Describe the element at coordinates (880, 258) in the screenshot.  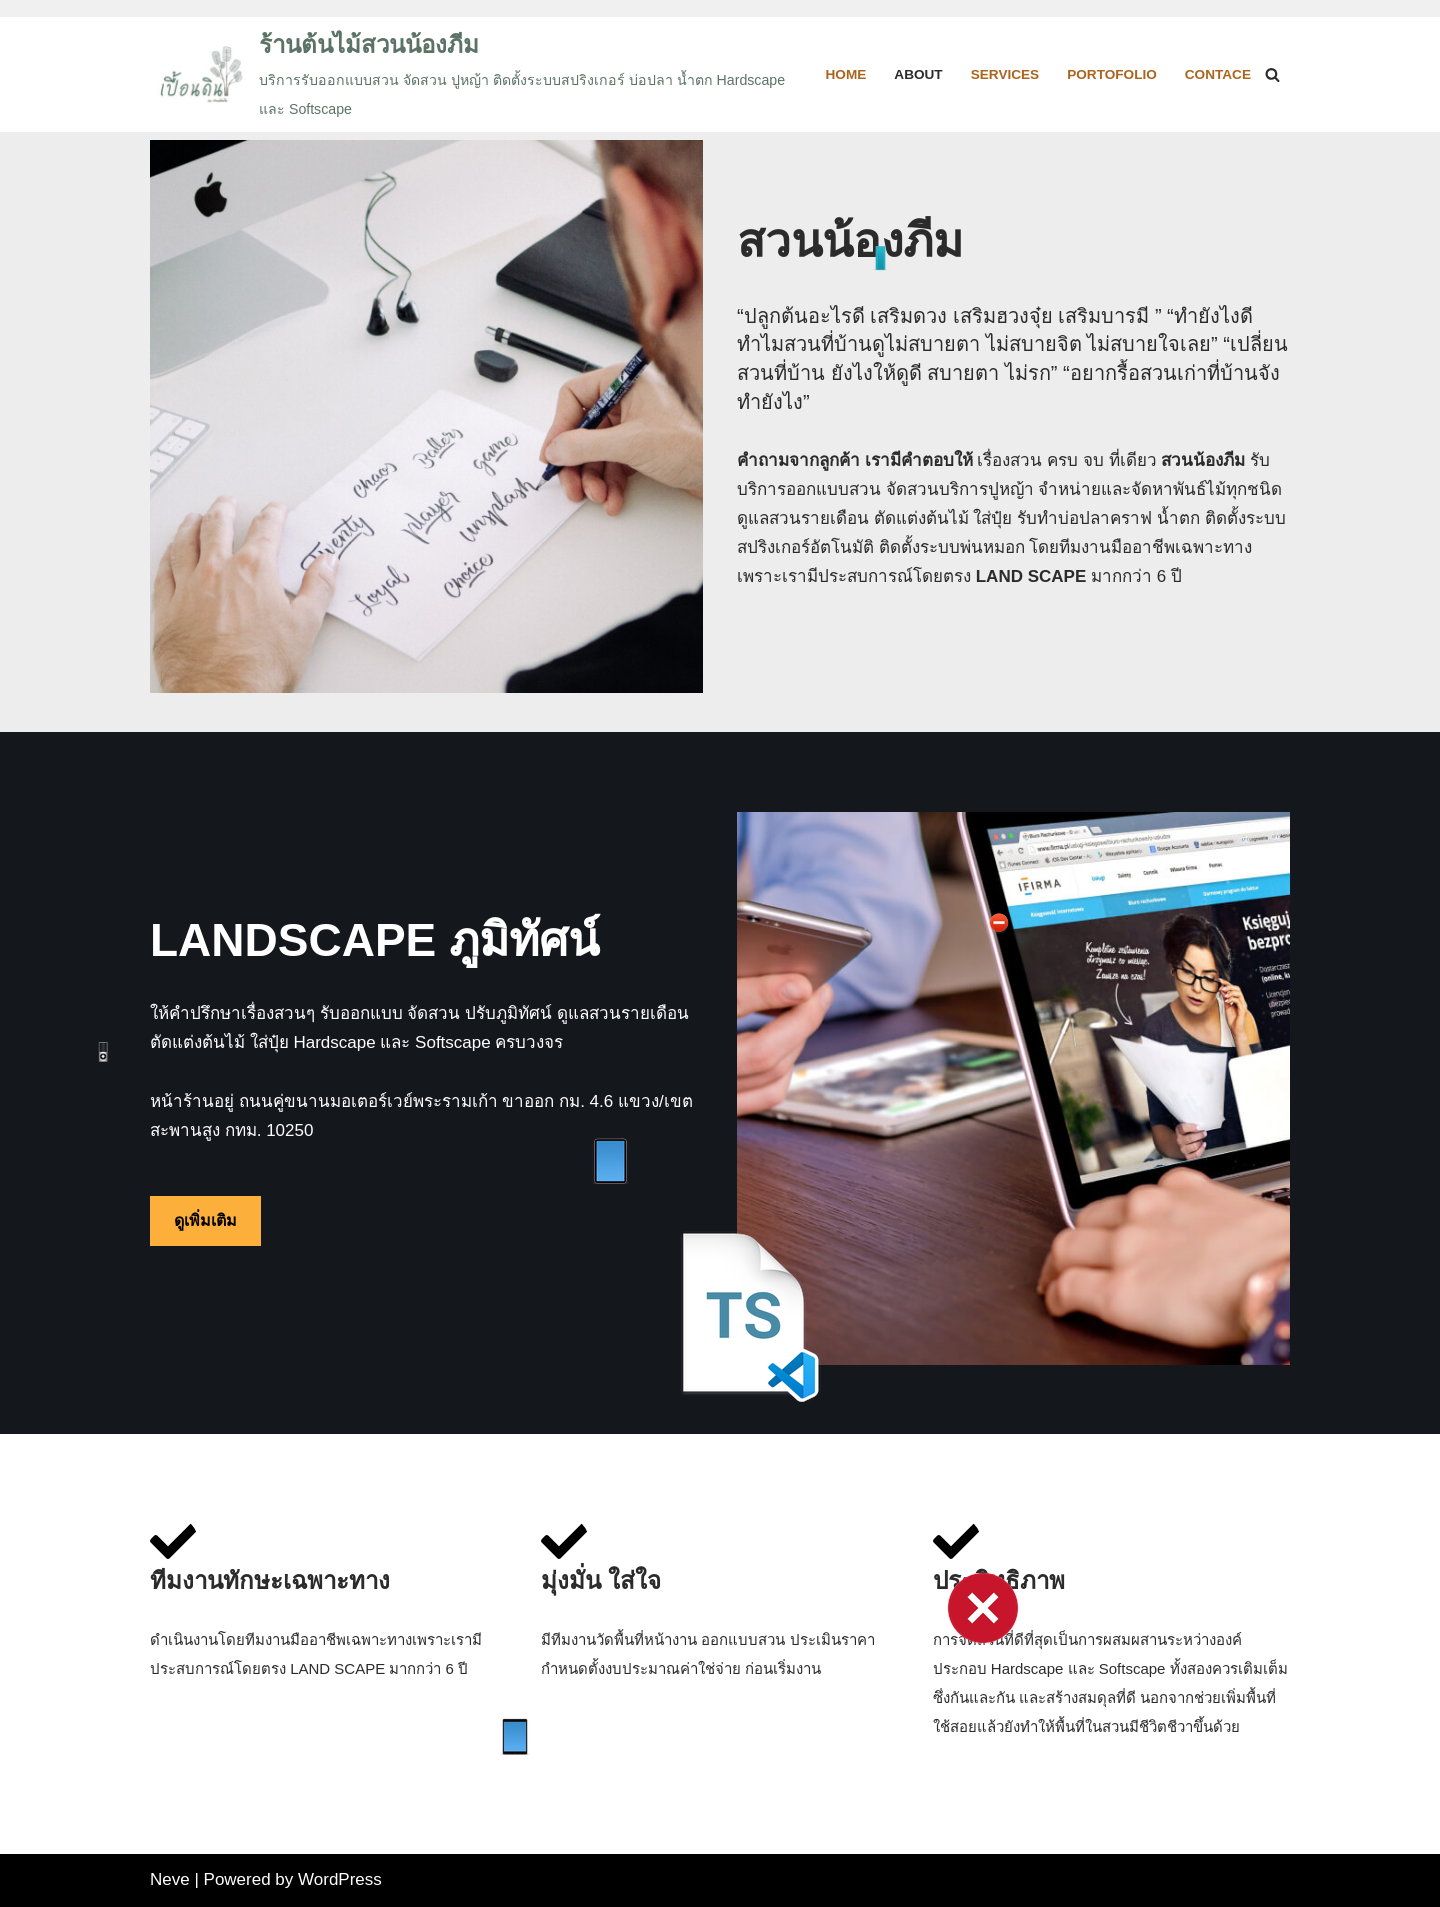
I see `iPod nano device connected` at that location.